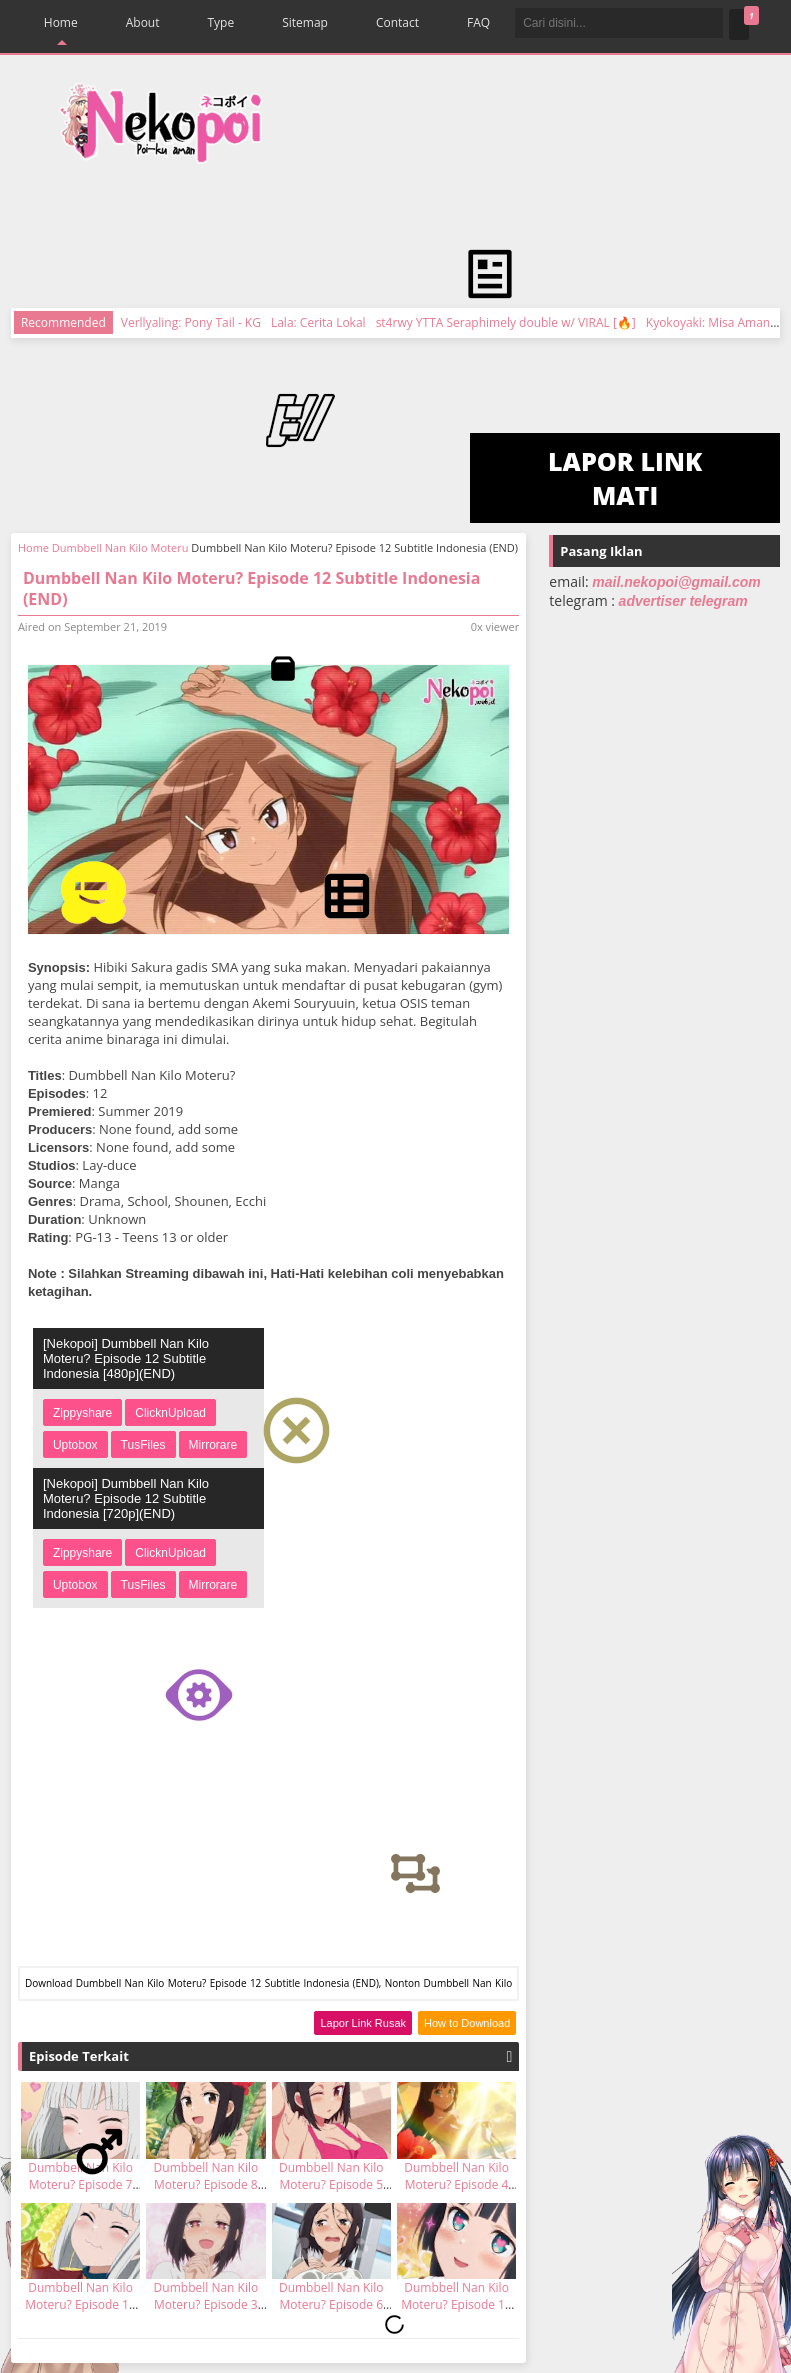 This screenshot has width=791, height=2373. What do you see at coordinates (296, 1430) in the screenshot?
I see `close or dismiss a dialog` at bounding box center [296, 1430].